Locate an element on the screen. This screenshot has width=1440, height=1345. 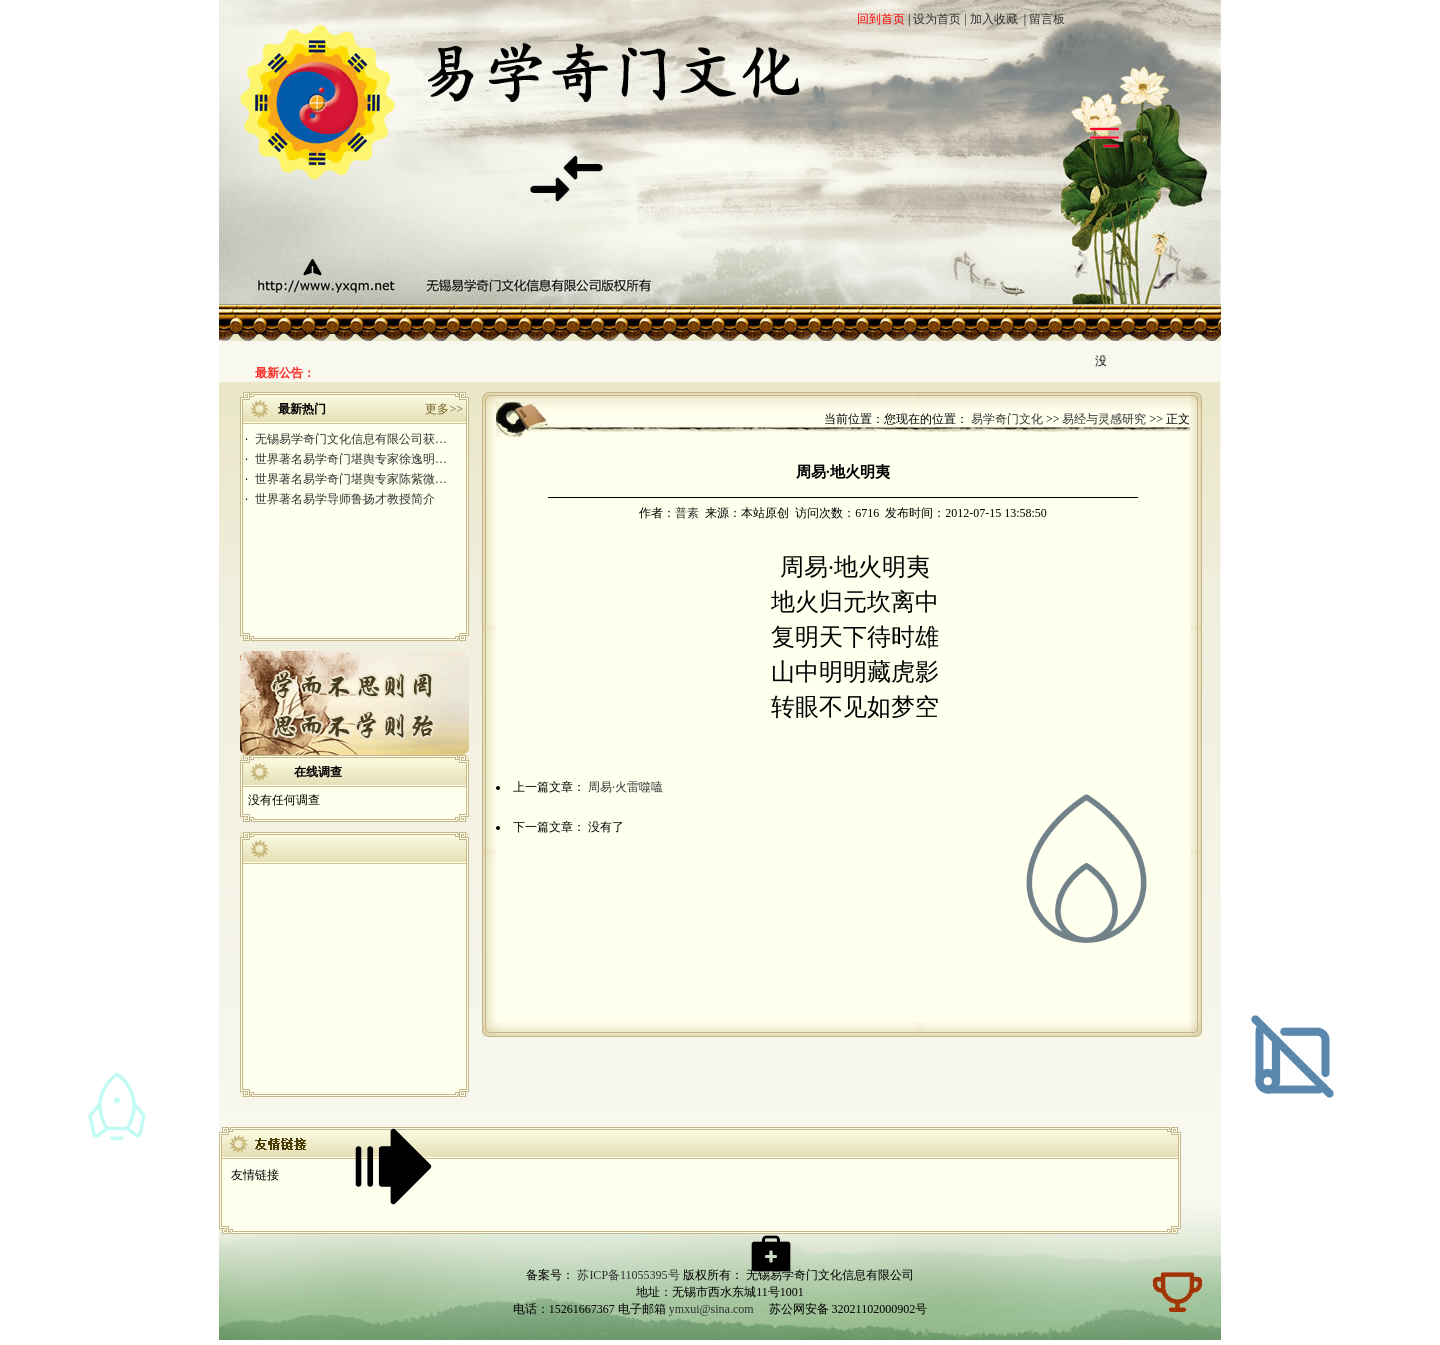
disable wallpaper display is located at coordinates (1292, 1056).